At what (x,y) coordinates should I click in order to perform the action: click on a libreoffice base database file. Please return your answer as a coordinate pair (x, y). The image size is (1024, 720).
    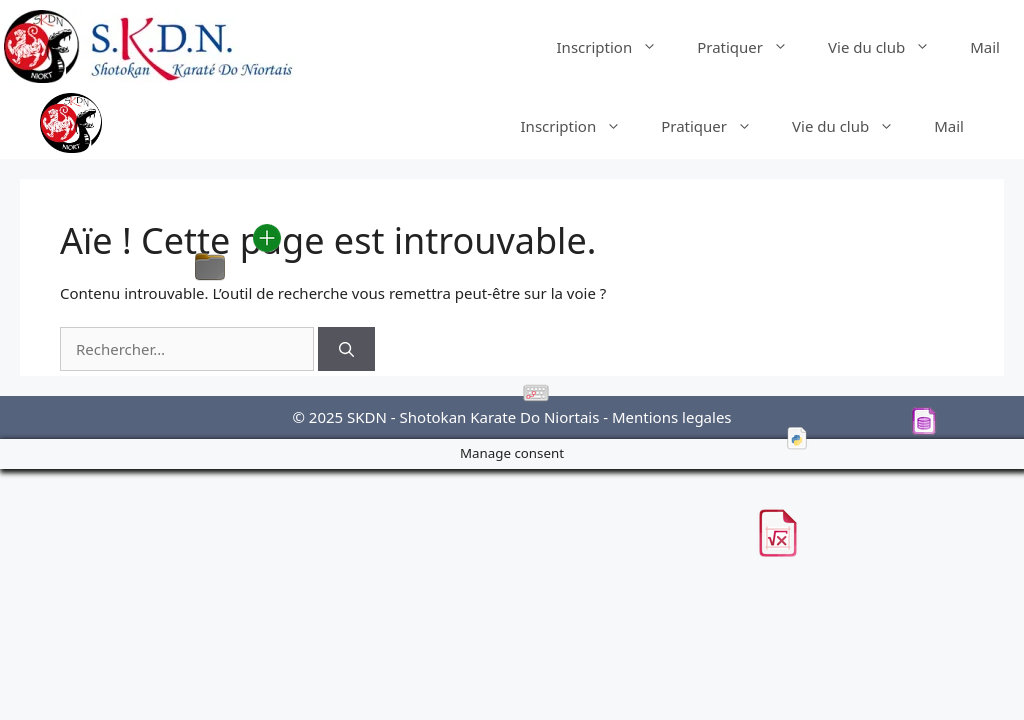
    Looking at the image, I should click on (924, 421).